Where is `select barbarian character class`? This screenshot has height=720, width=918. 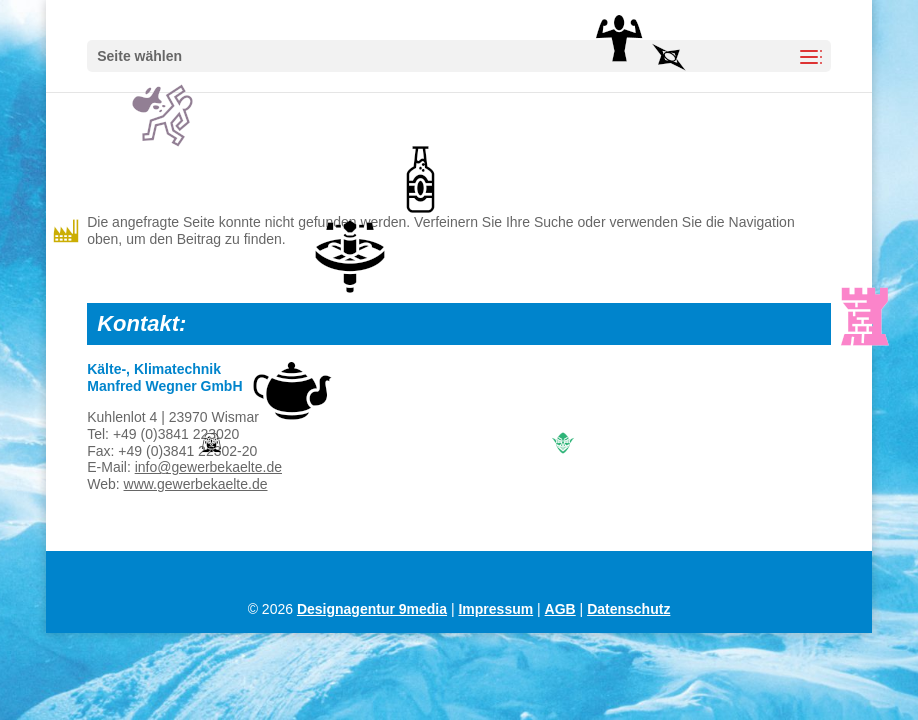
select barbarian character class is located at coordinates (211, 442).